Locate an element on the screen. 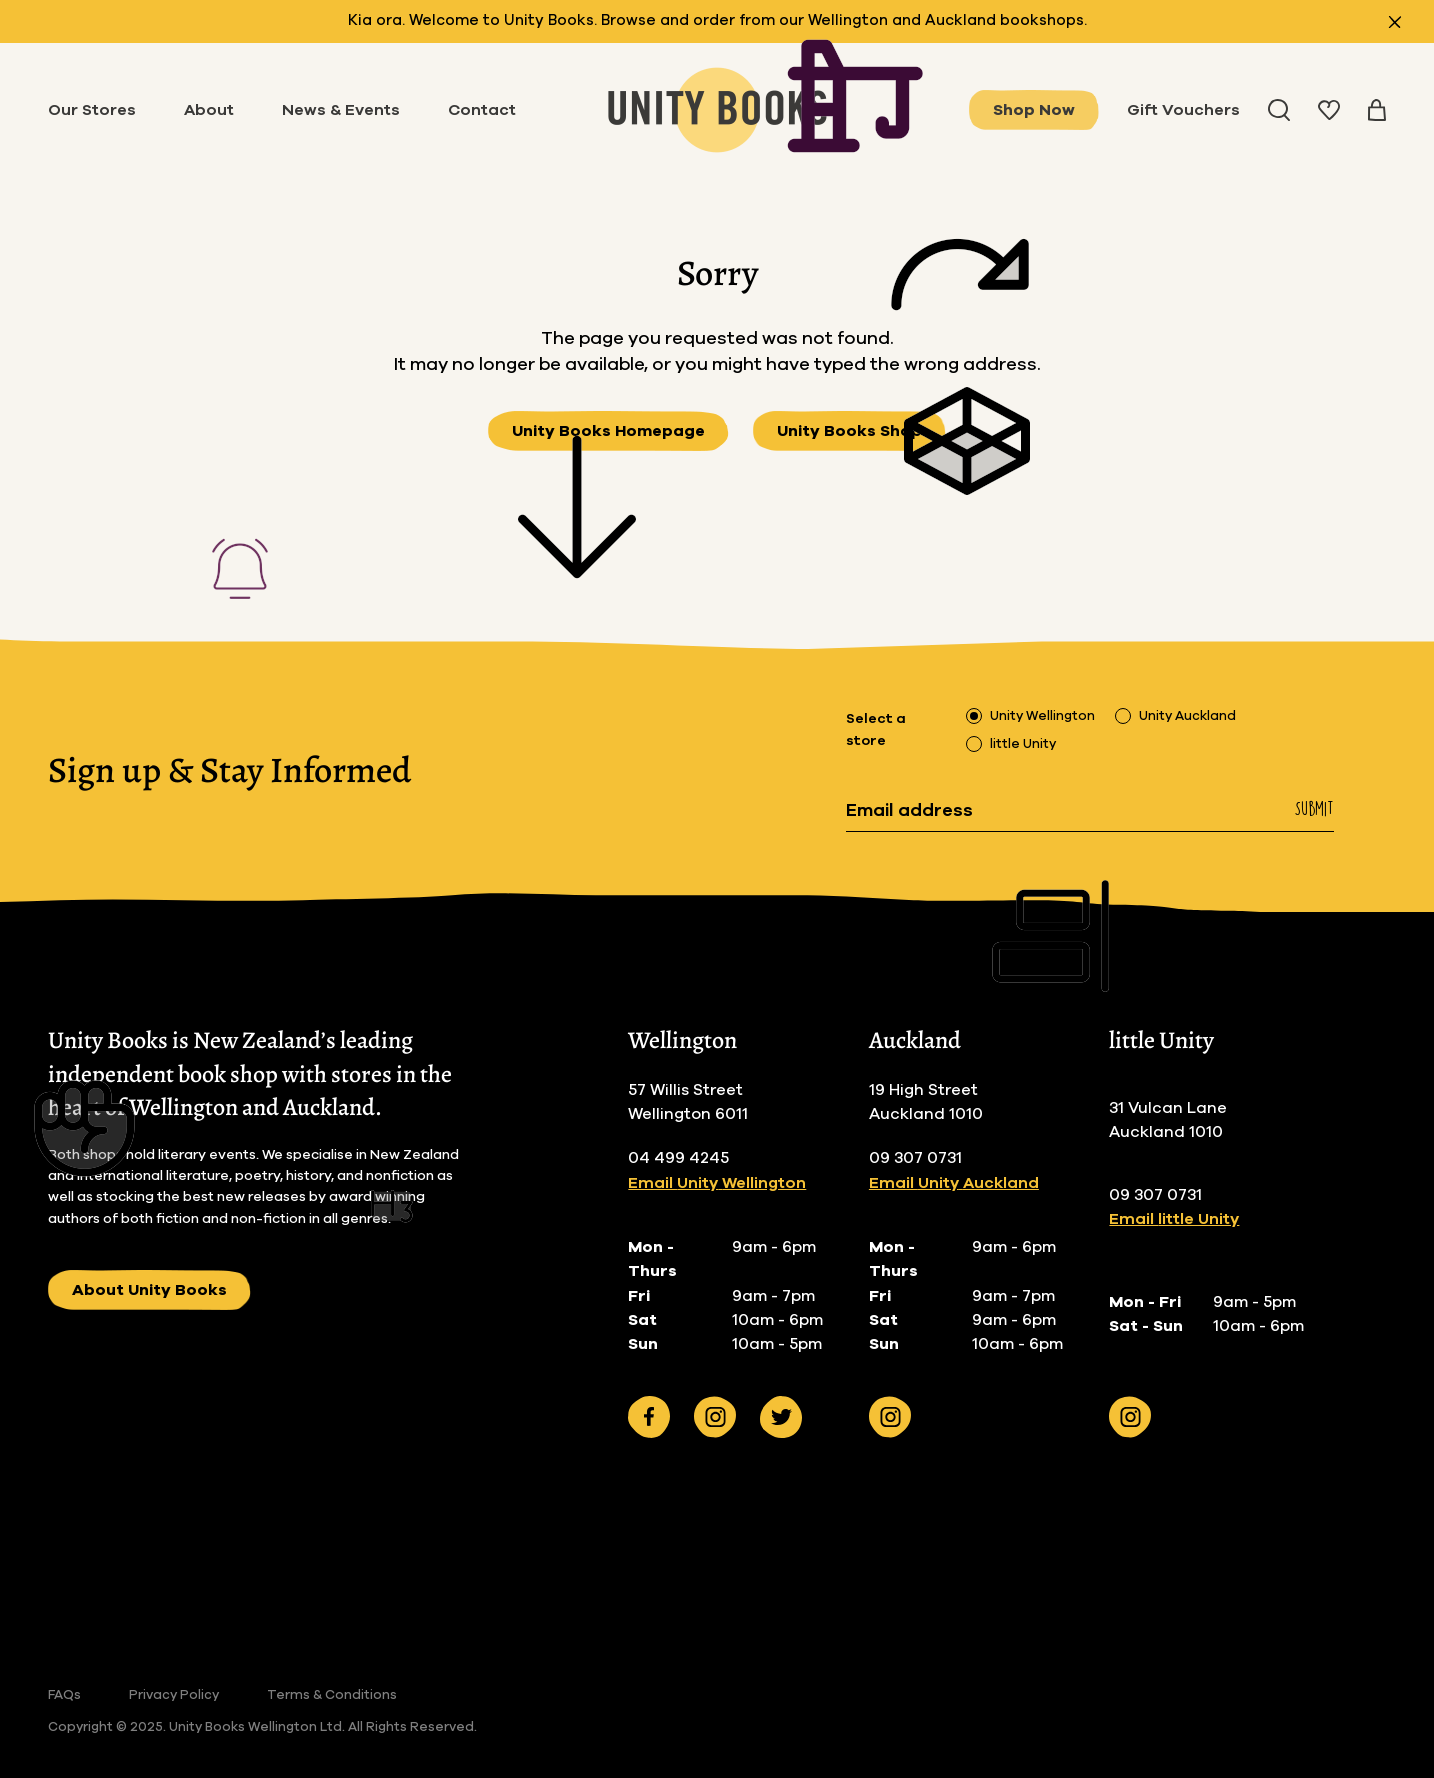 The width and height of the screenshot is (1434, 1778). indicates solidarity or support action is located at coordinates (84, 1126).